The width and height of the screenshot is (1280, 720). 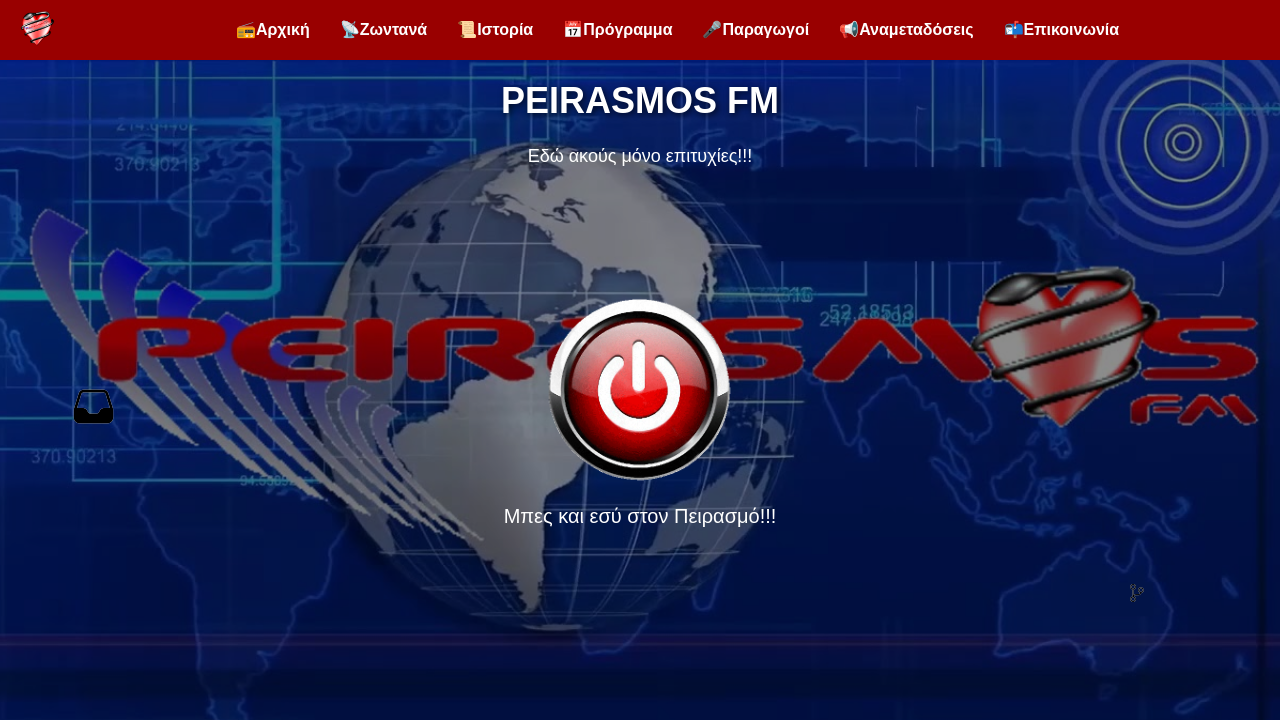 What do you see at coordinates (1137, 593) in the screenshot?
I see `access source control or version history` at bounding box center [1137, 593].